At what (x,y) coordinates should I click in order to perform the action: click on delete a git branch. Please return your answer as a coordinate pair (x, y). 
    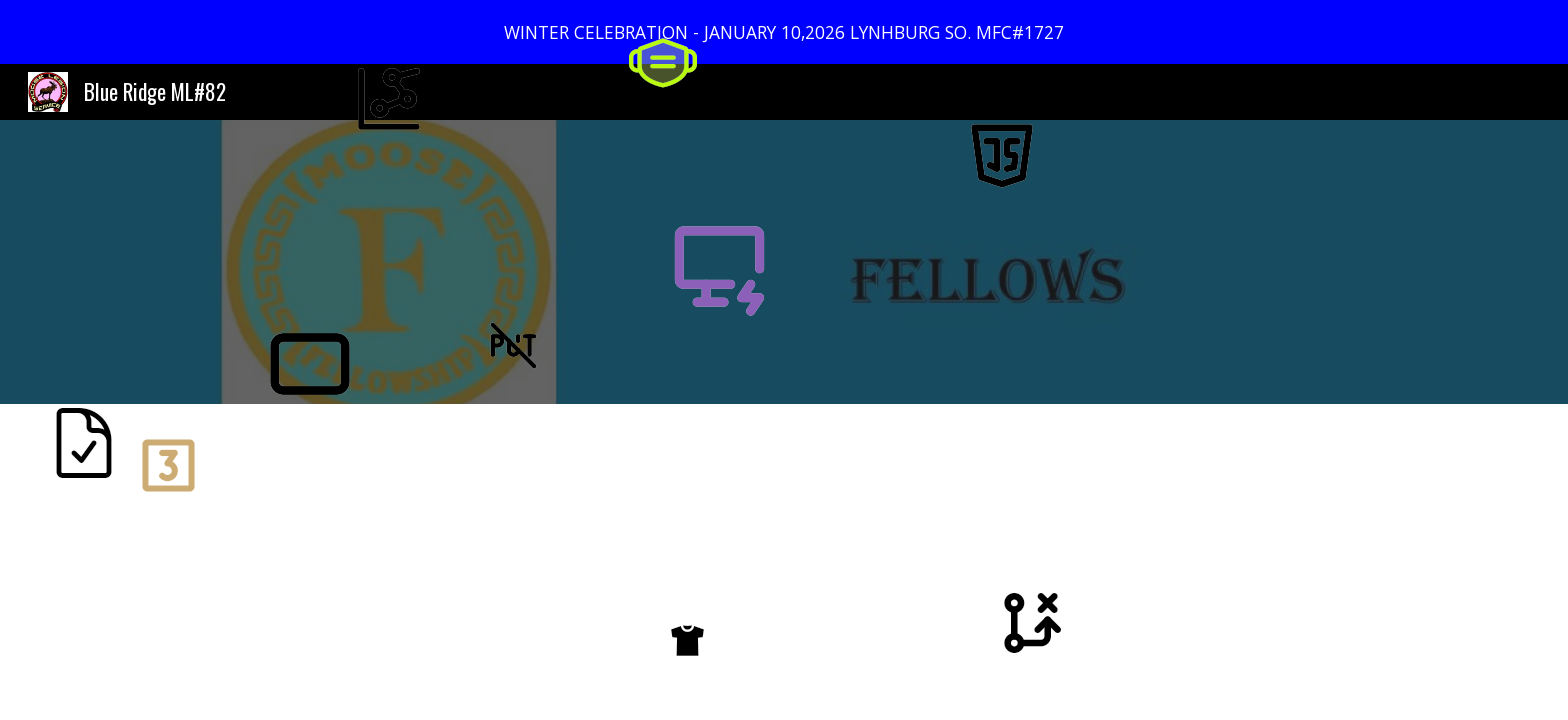
    Looking at the image, I should click on (1031, 623).